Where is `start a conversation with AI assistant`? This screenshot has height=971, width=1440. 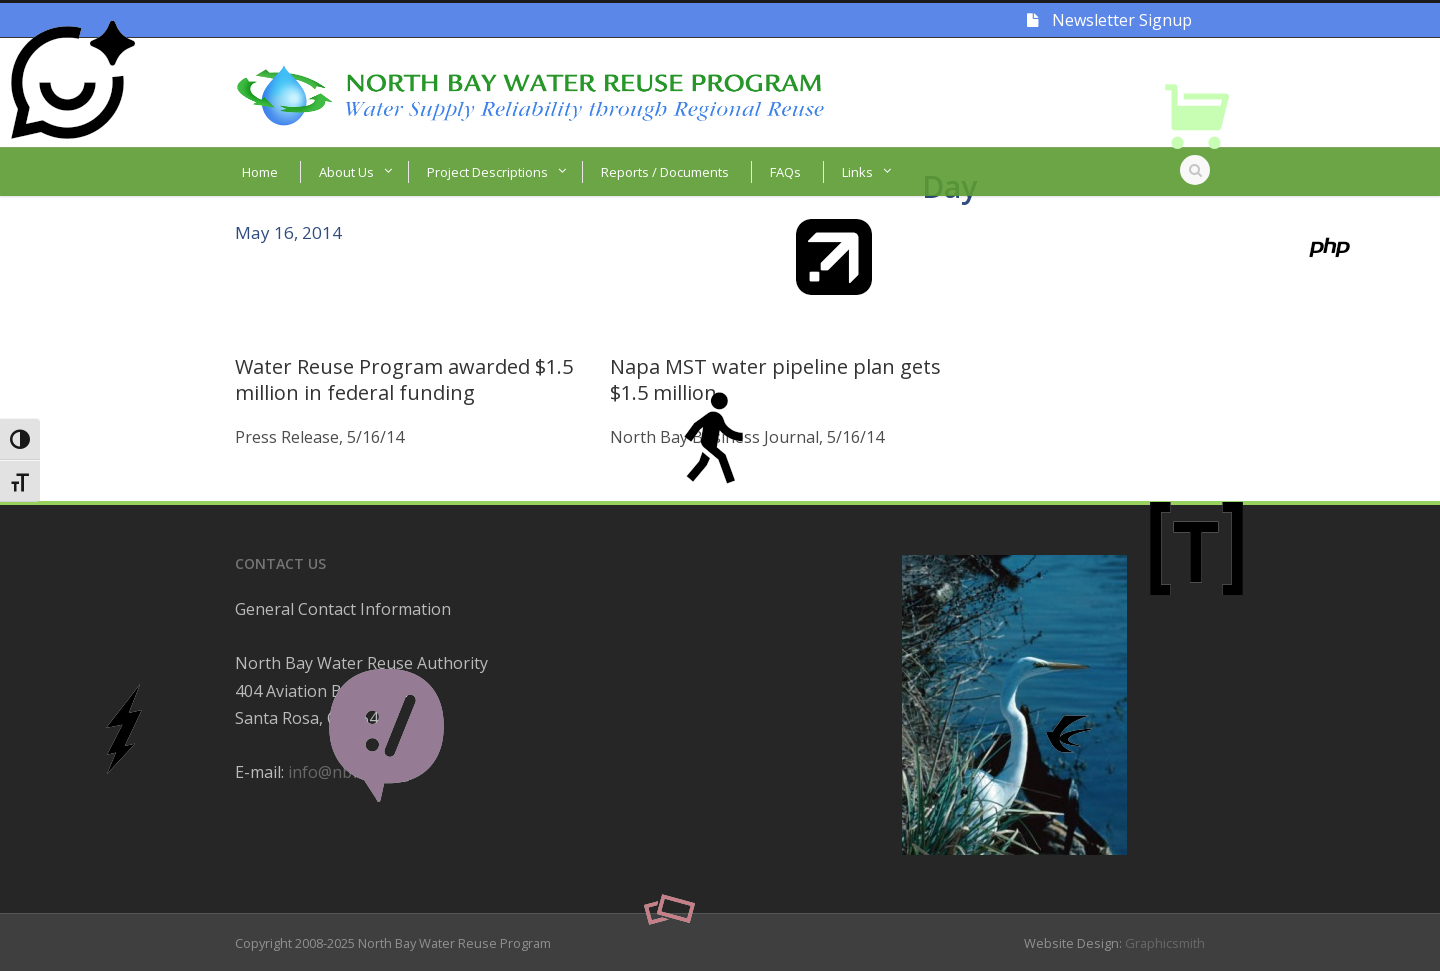 start a conversation with AI assistant is located at coordinates (67, 82).